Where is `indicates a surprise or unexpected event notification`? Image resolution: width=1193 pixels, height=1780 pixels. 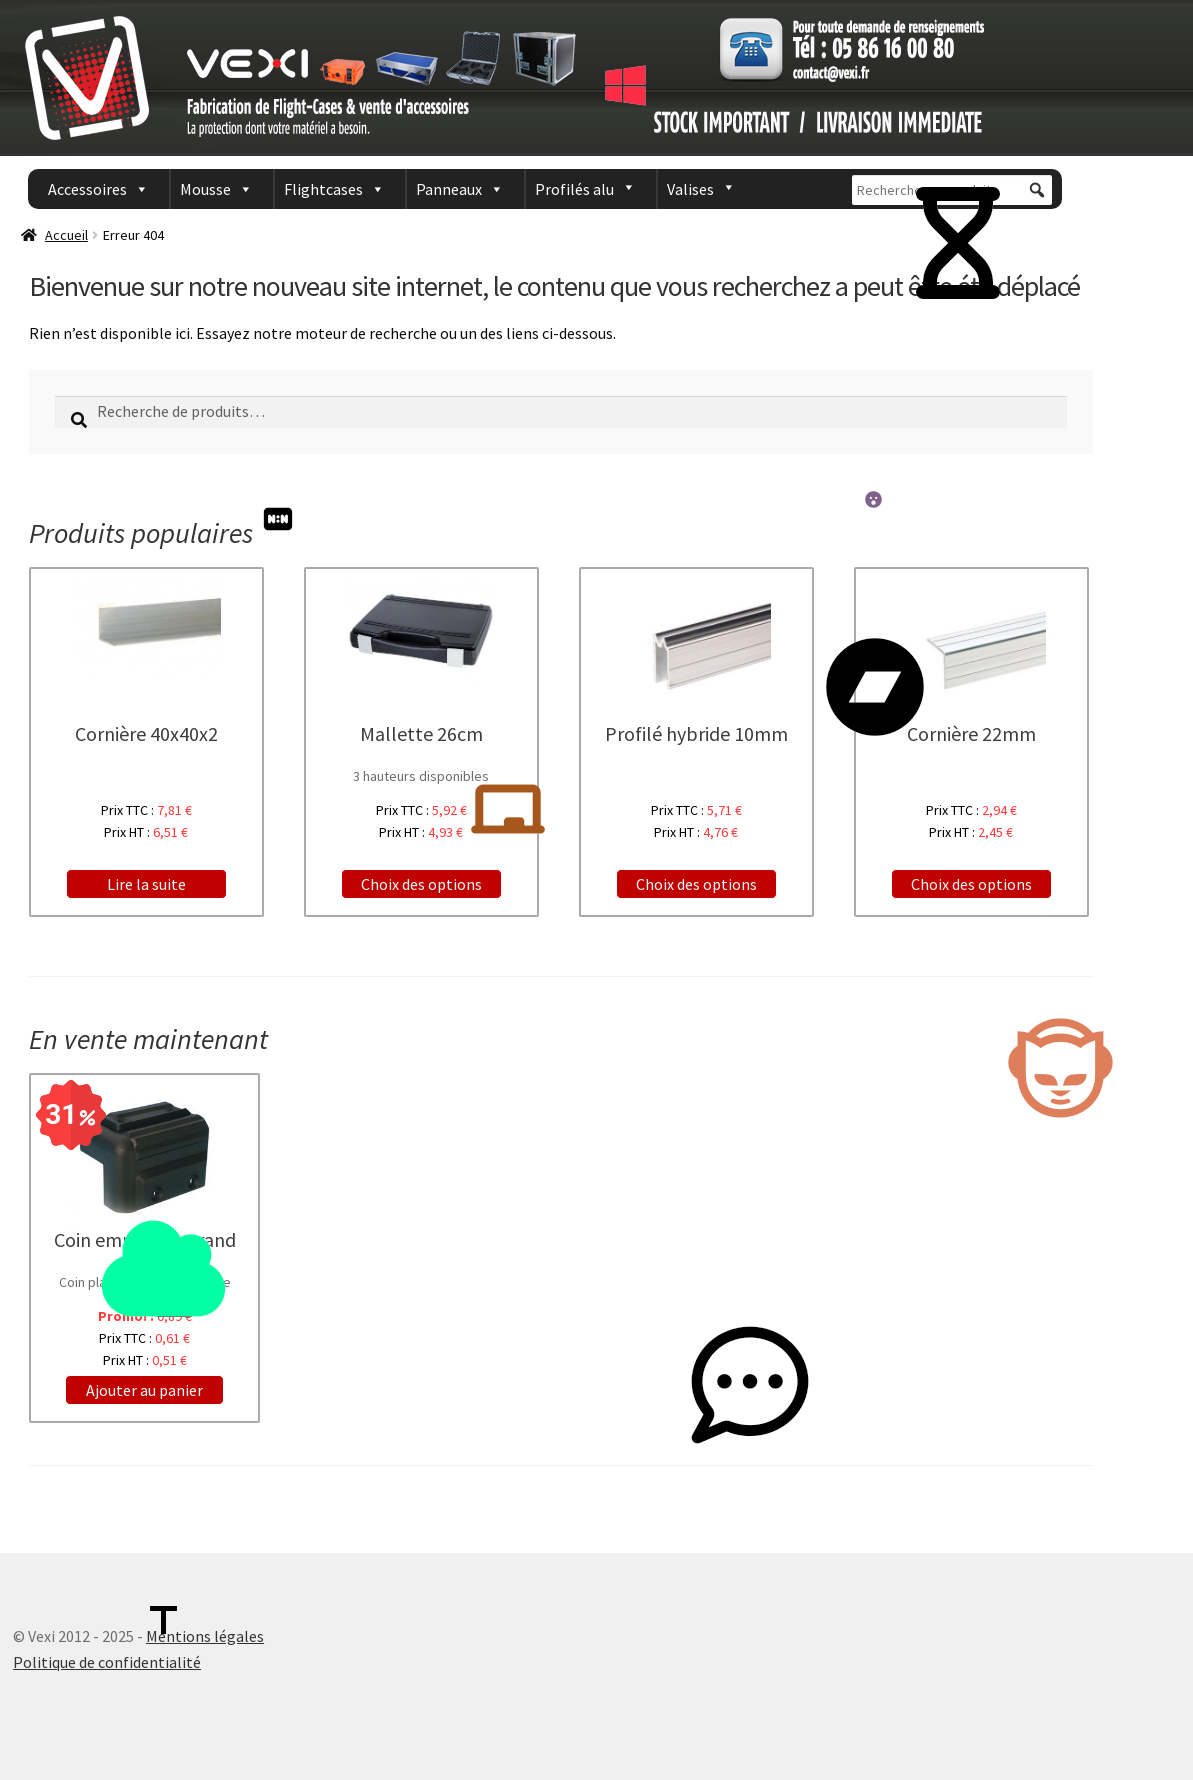 indicates a surprise or unexpected event notification is located at coordinates (873, 499).